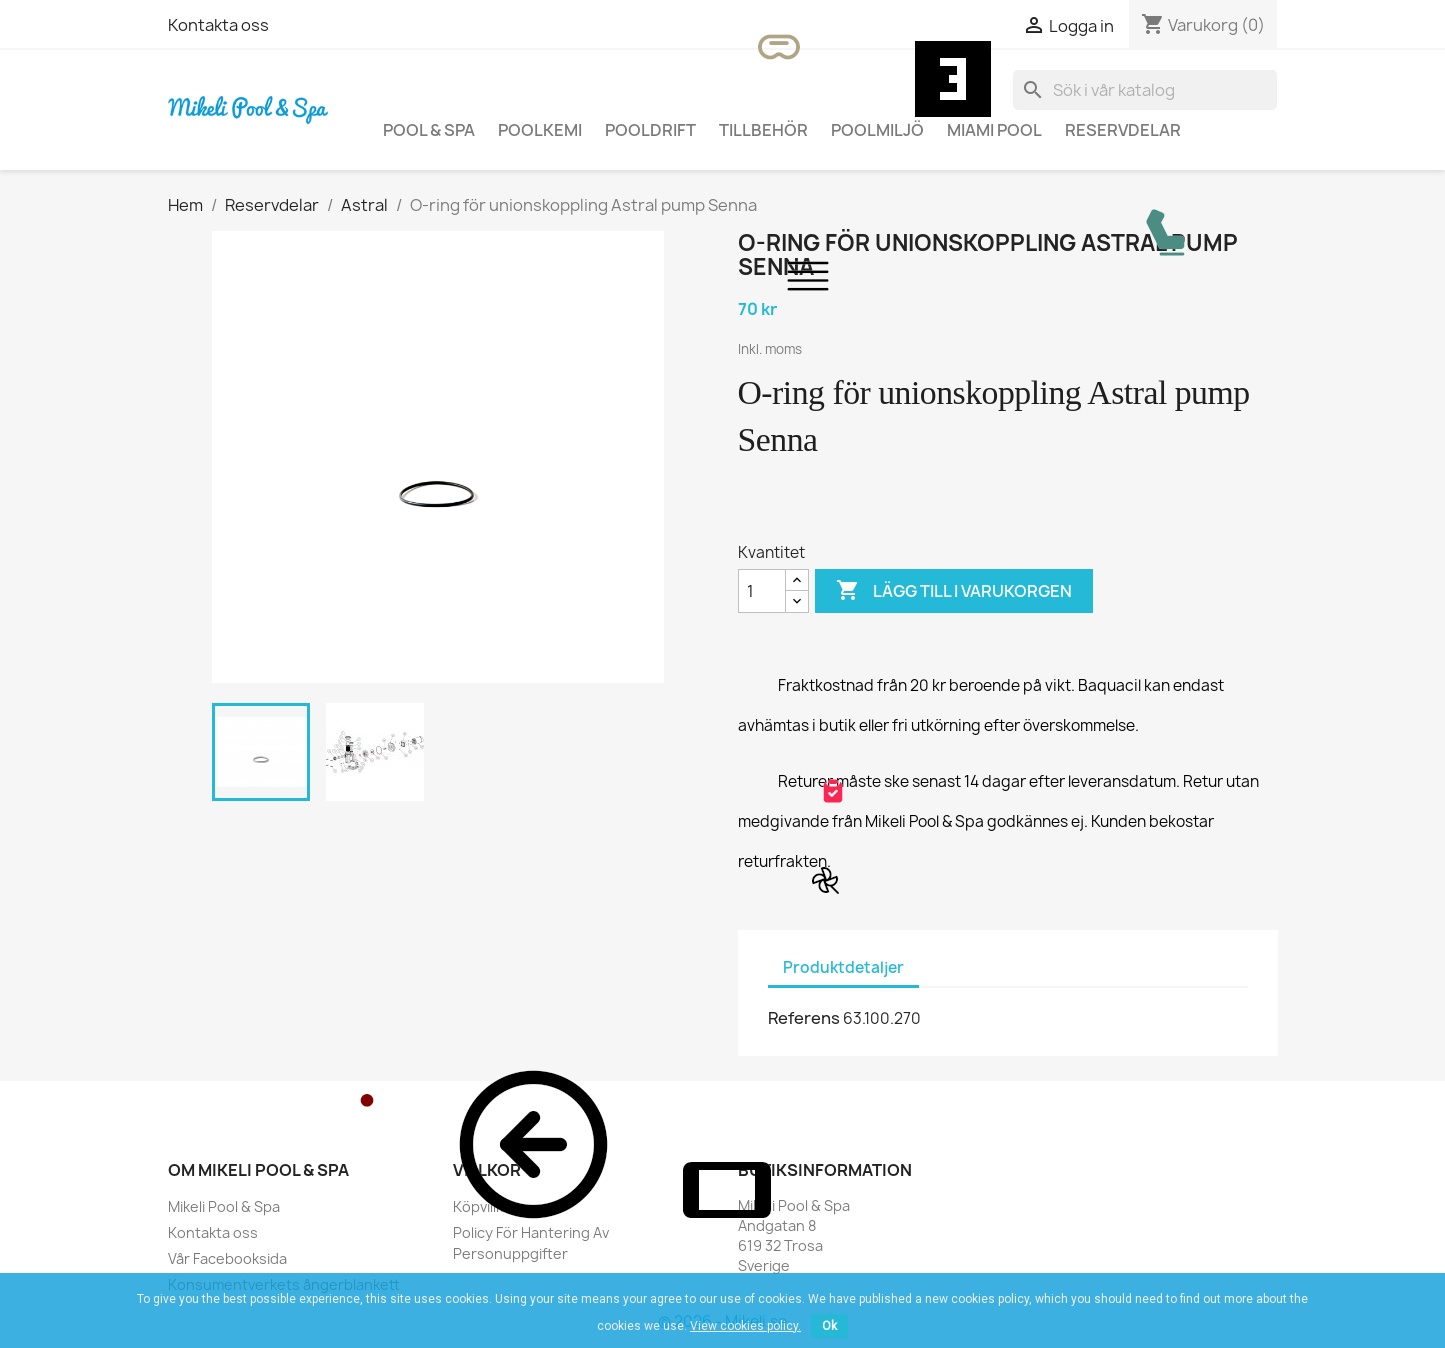 The width and height of the screenshot is (1445, 1348). What do you see at coordinates (727, 1190) in the screenshot?
I see `rotate device to landscape orientation` at bounding box center [727, 1190].